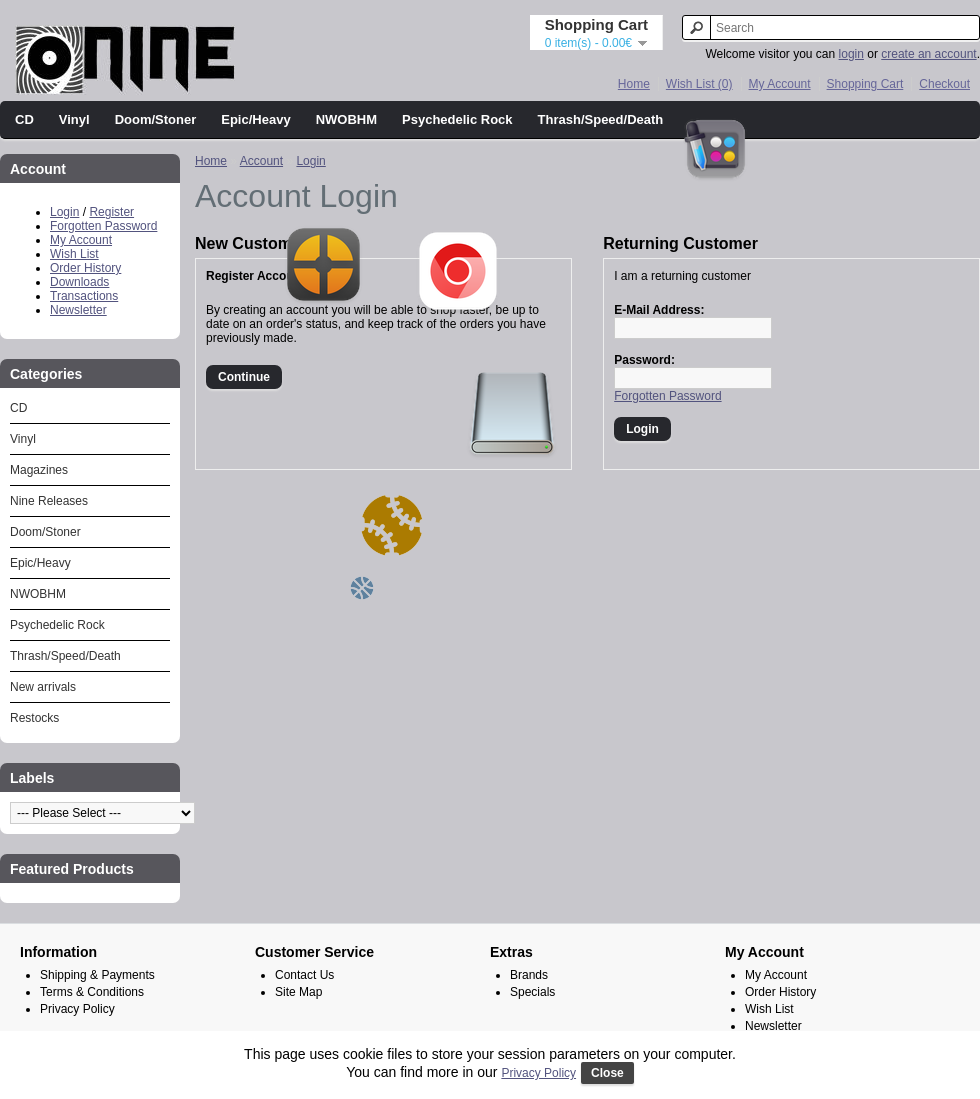 The image size is (980, 1099). What do you see at coordinates (362, 588) in the screenshot?
I see `access sports or basketball content` at bounding box center [362, 588].